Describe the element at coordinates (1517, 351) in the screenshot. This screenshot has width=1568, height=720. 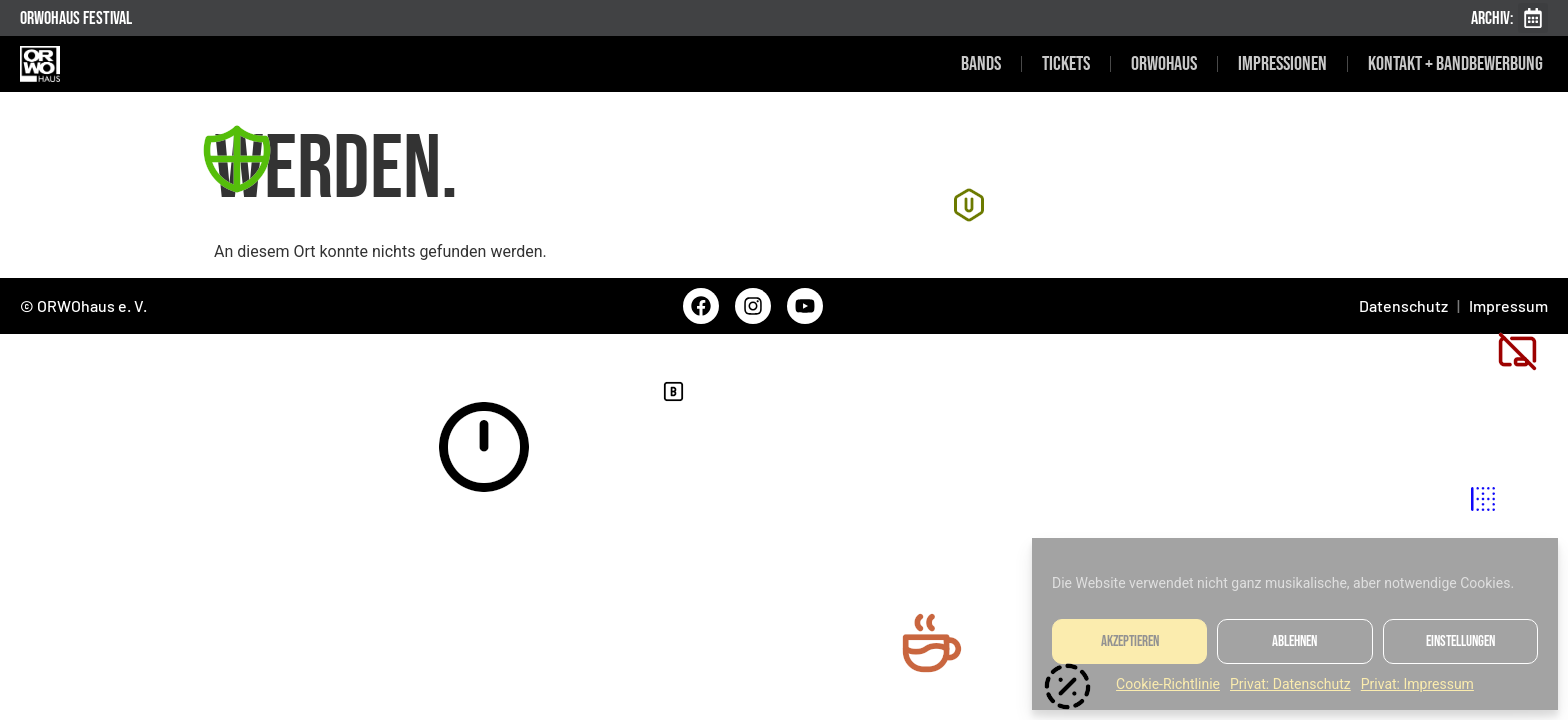
I see `presentation mode disabled` at that location.